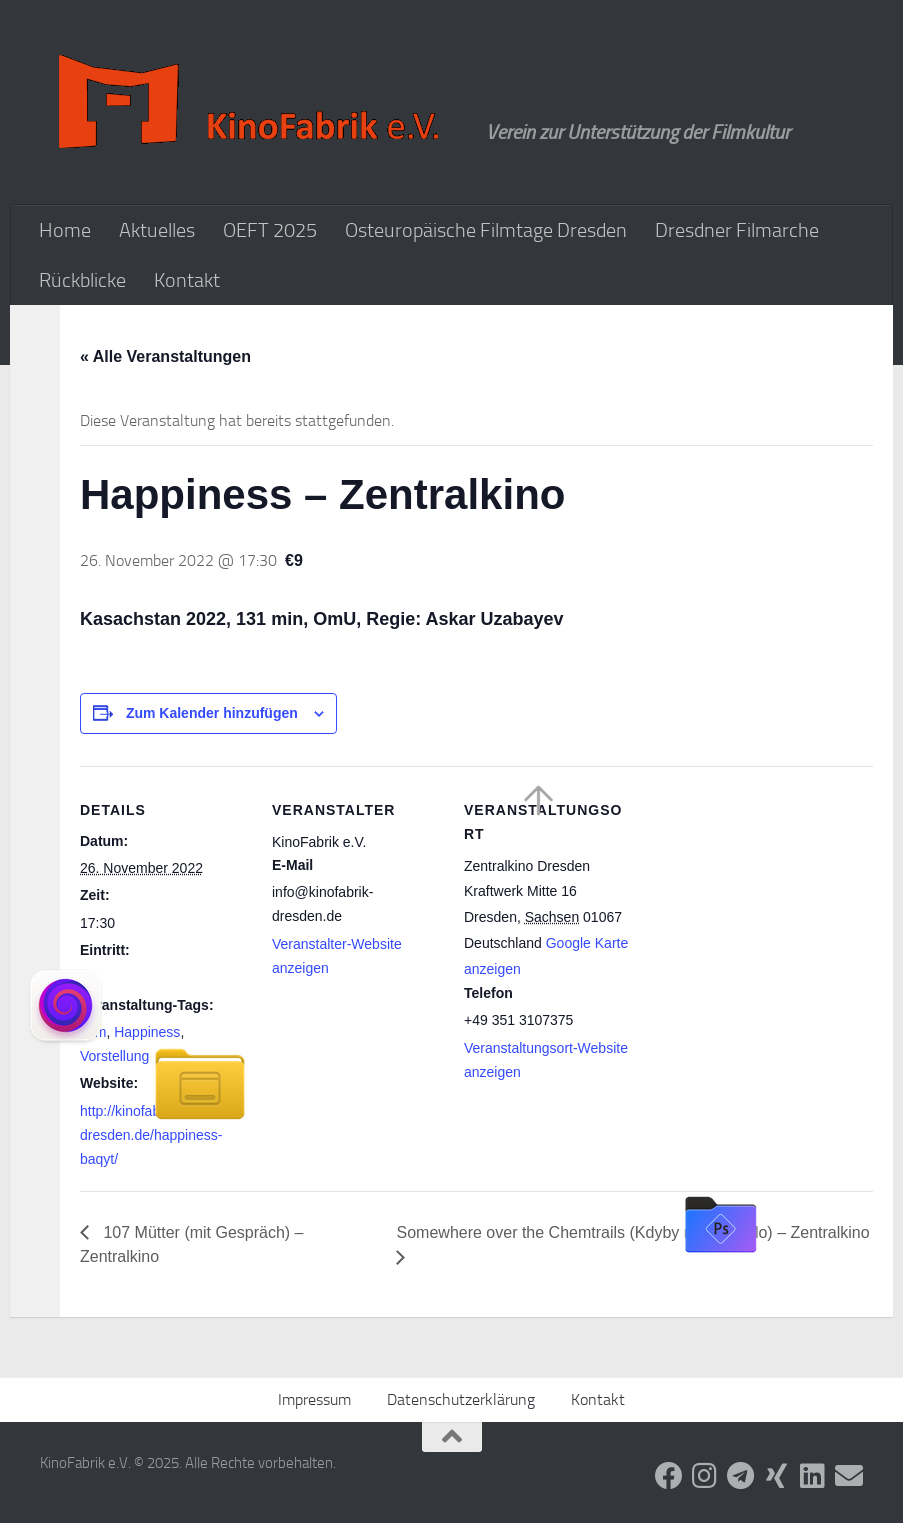 Image resolution: width=903 pixels, height=1523 pixels. What do you see at coordinates (720, 1226) in the screenshot?
I see `open folder containing adobe photoshop express files` at bounding box center [720, 1226].